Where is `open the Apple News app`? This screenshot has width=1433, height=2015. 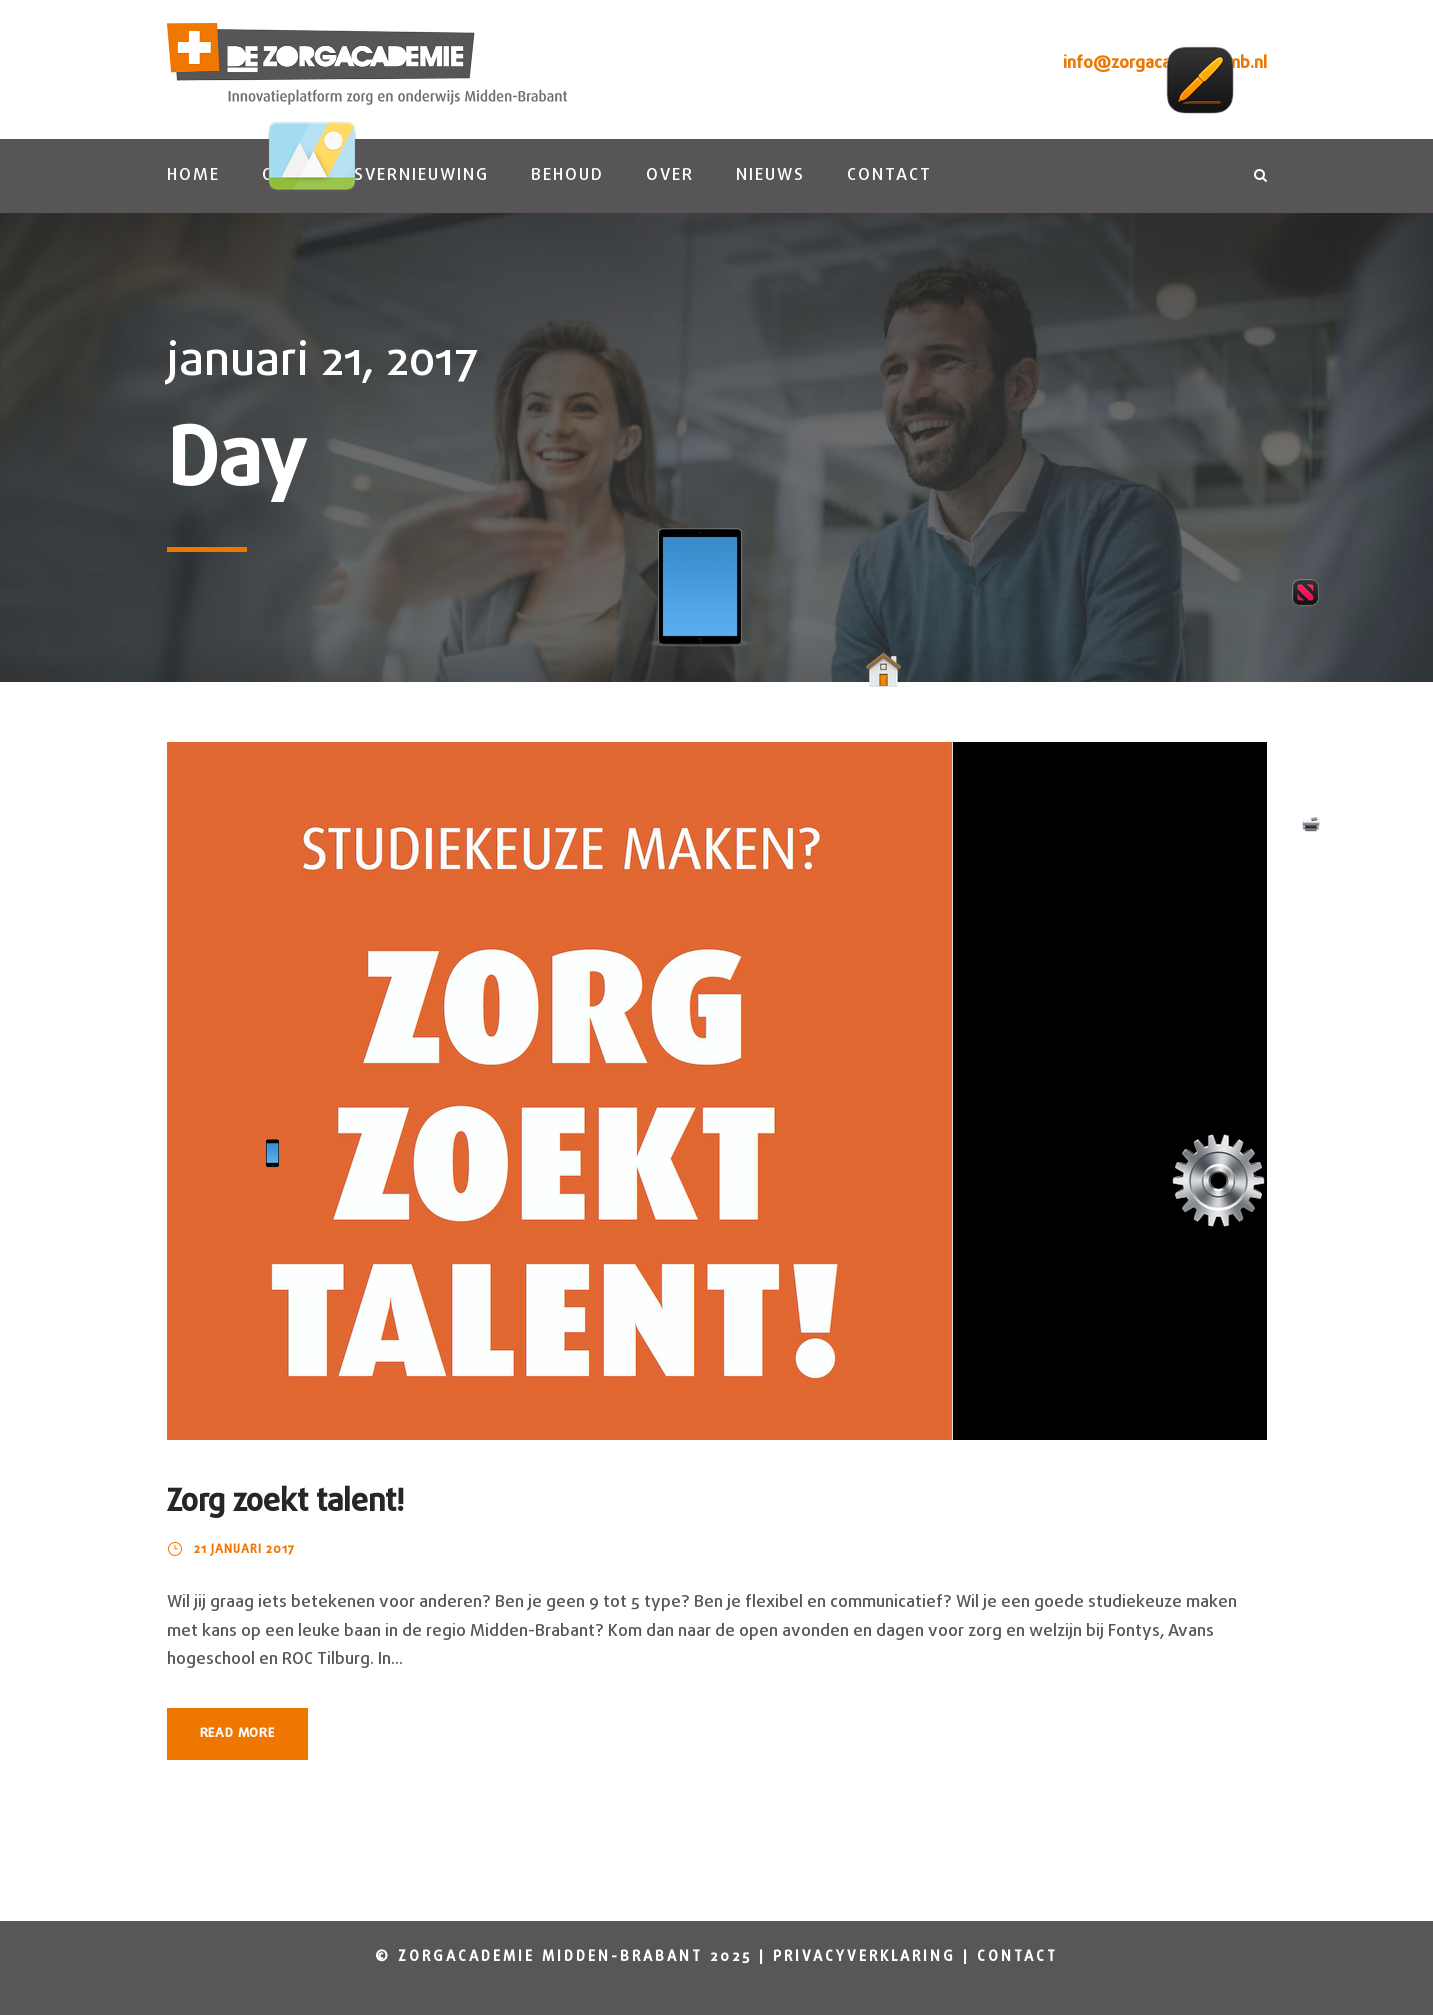
open the Apple News app is located at coordinates (1305, 592).